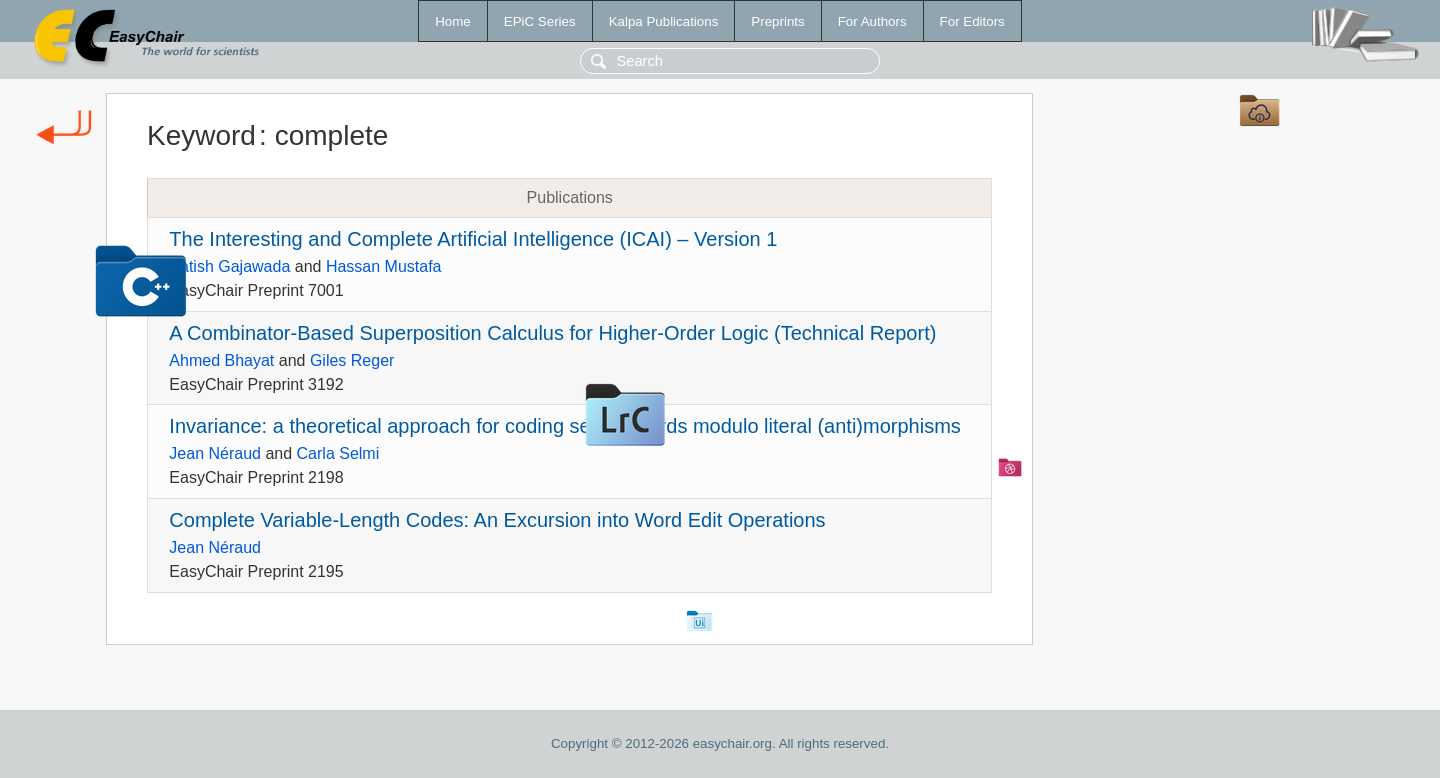 This screenshot has height=778, width=1440. What do you see at coordinates (140, 283) in the screenshot?
I see `open folder containing C++ project files` at bounding box center [140, 283].